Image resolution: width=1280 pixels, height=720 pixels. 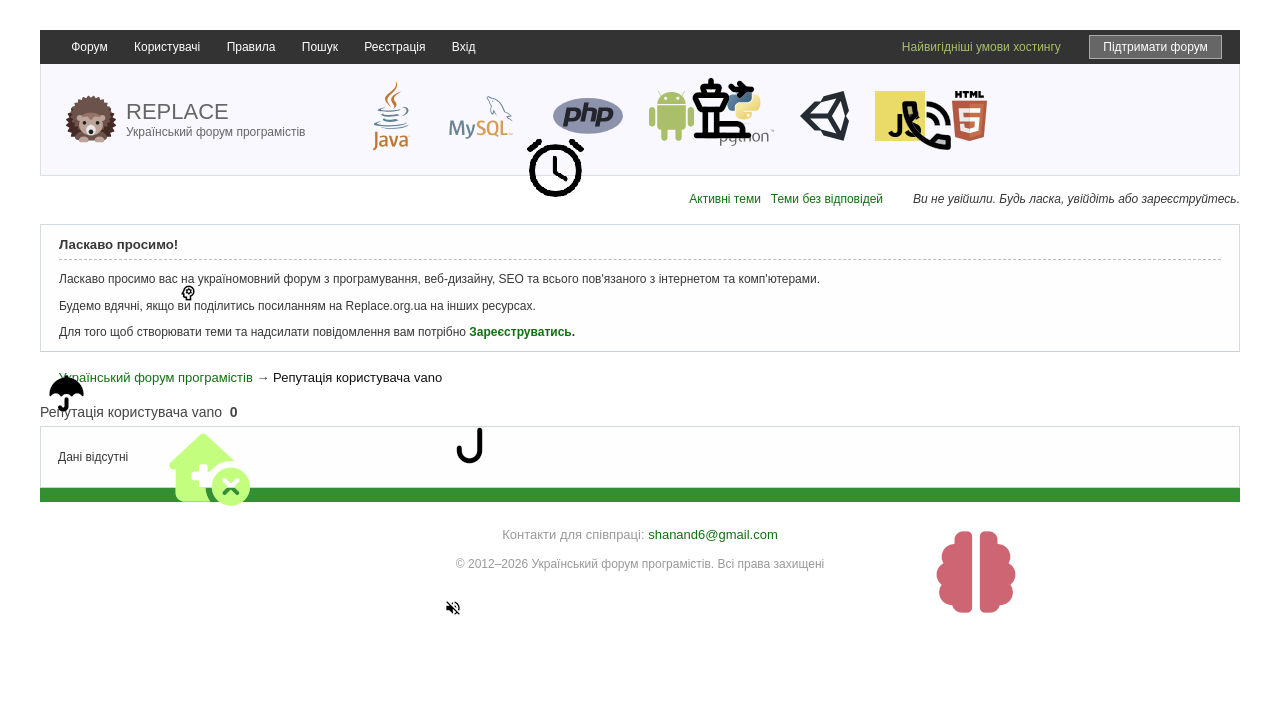 What do you see at coordinates (207, 467) in the screenshot?
I see `medical facility or clinic unavailable` at bounding box center [207, 467].